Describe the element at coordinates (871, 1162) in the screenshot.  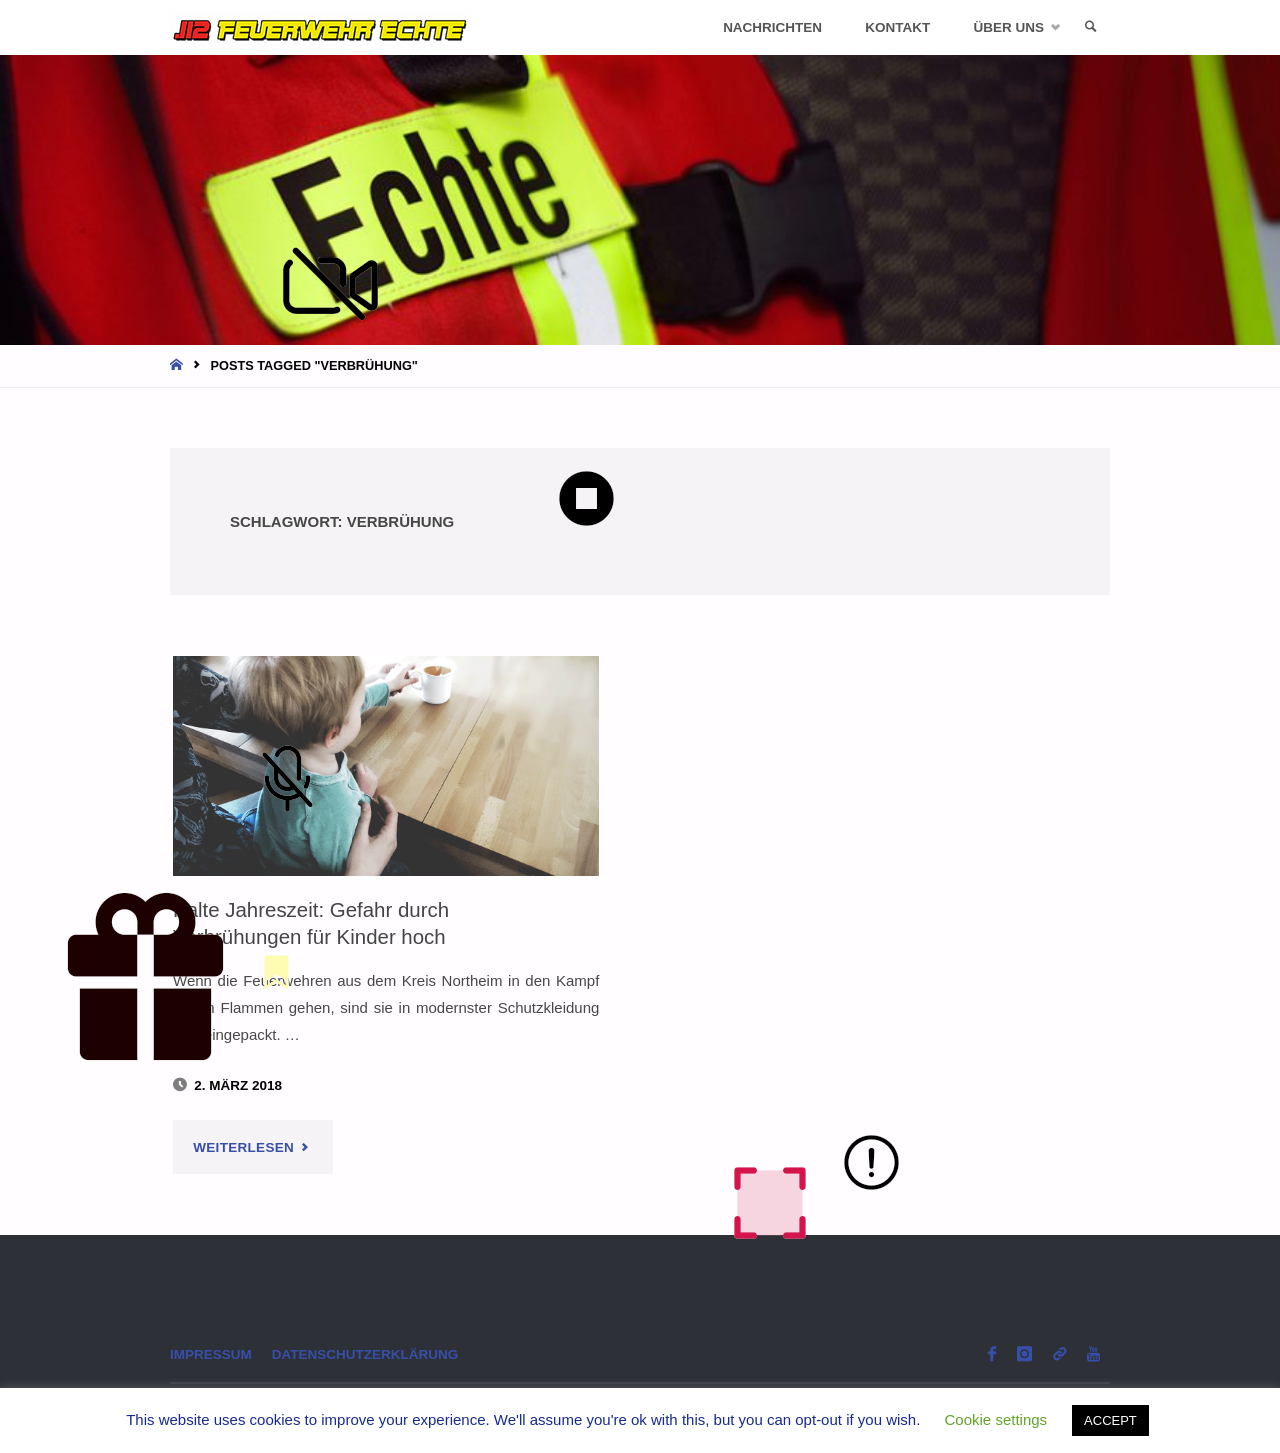
I see `indicates a warning or alert that needs attention` at that location.